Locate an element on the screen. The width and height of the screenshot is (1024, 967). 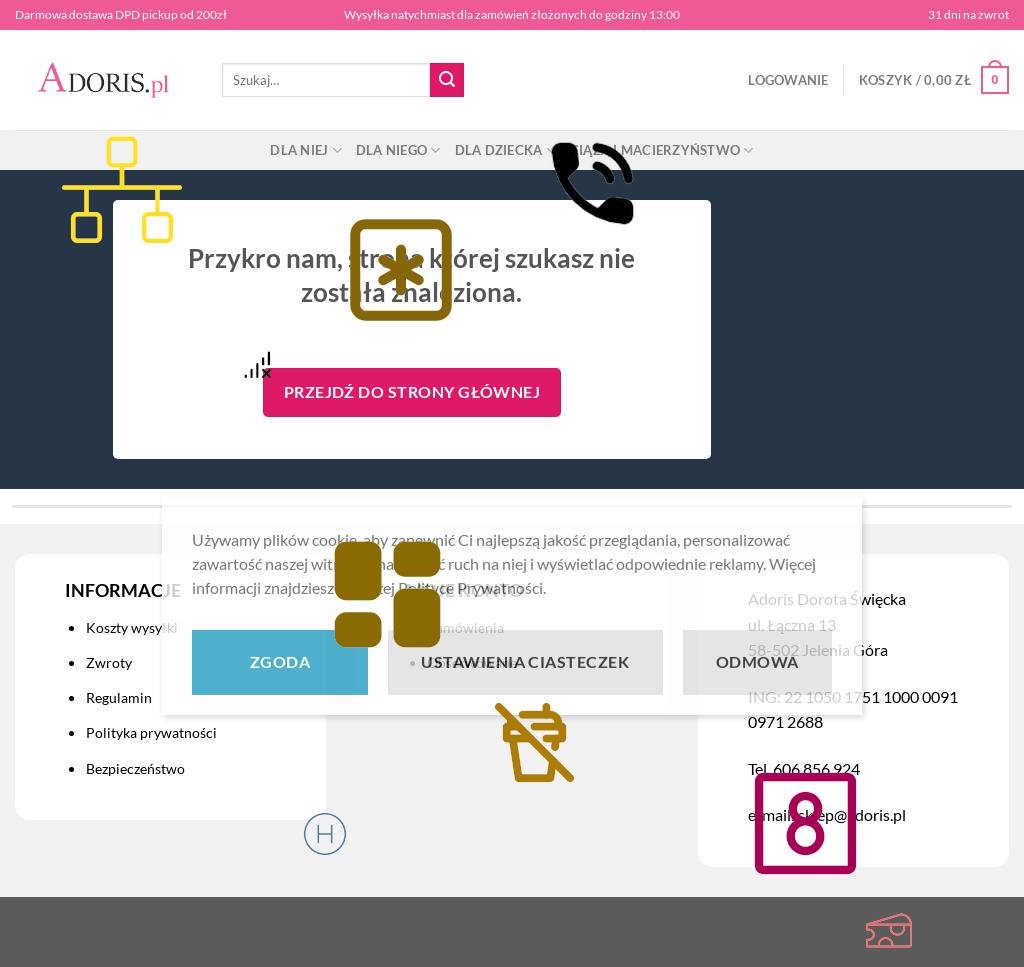
cheese or dairy category in a food app is located at coordinates (889, 933).